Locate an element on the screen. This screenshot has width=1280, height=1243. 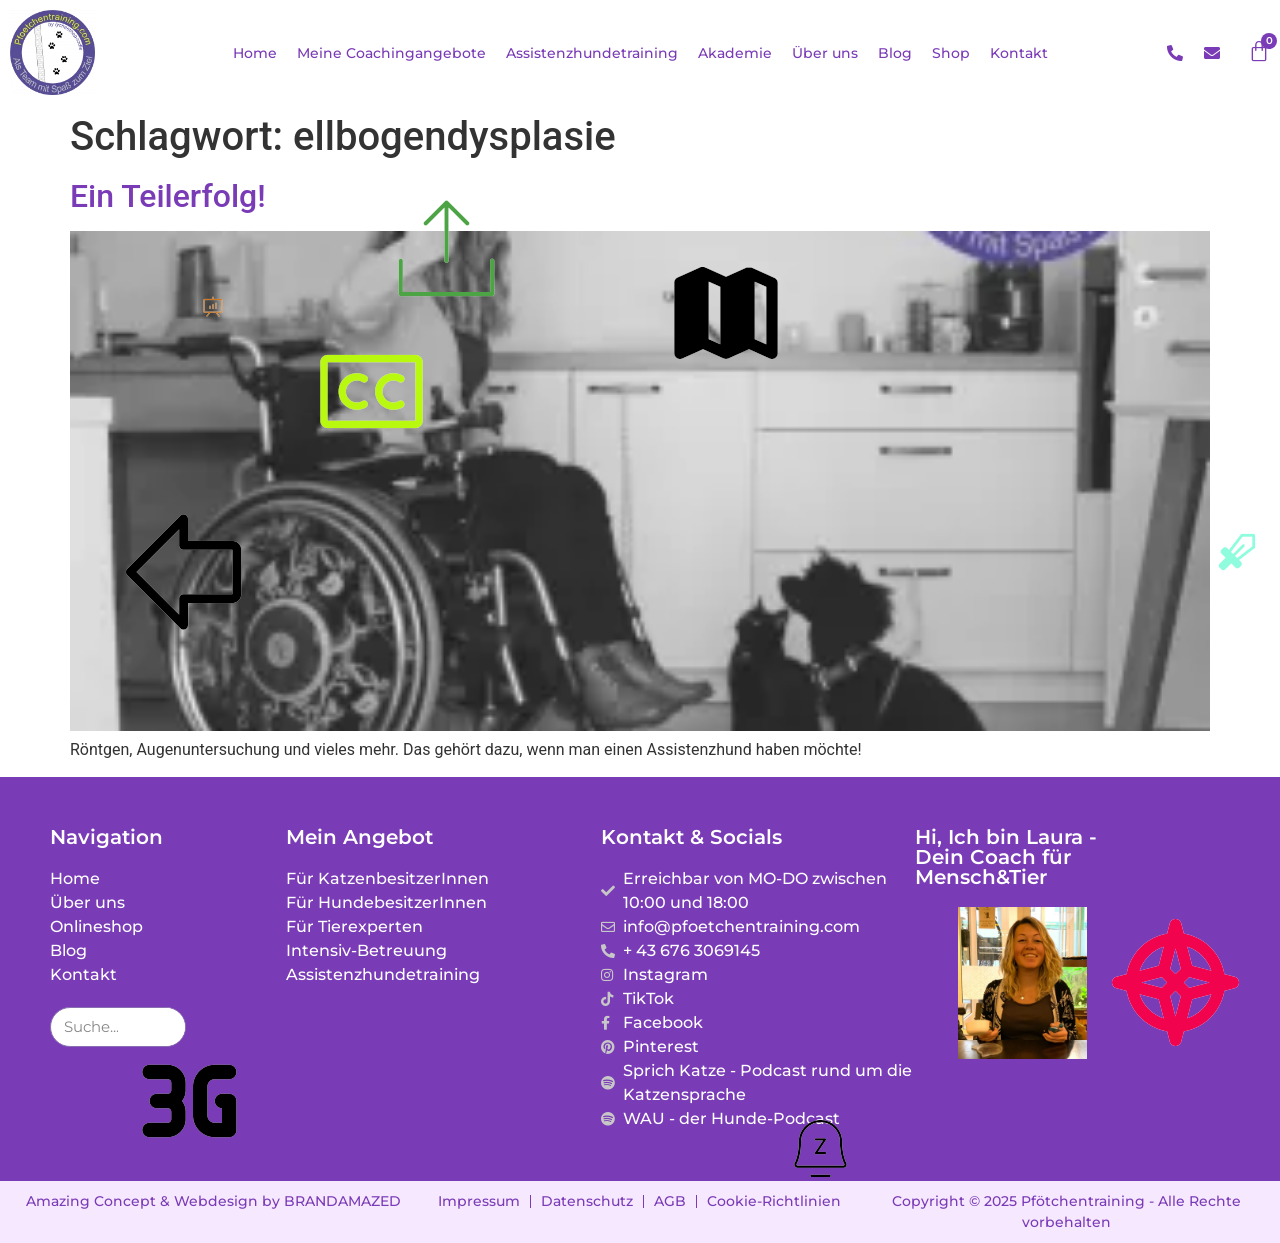
indicates 3G mobile network connection is located at coordinates (193, 1101).